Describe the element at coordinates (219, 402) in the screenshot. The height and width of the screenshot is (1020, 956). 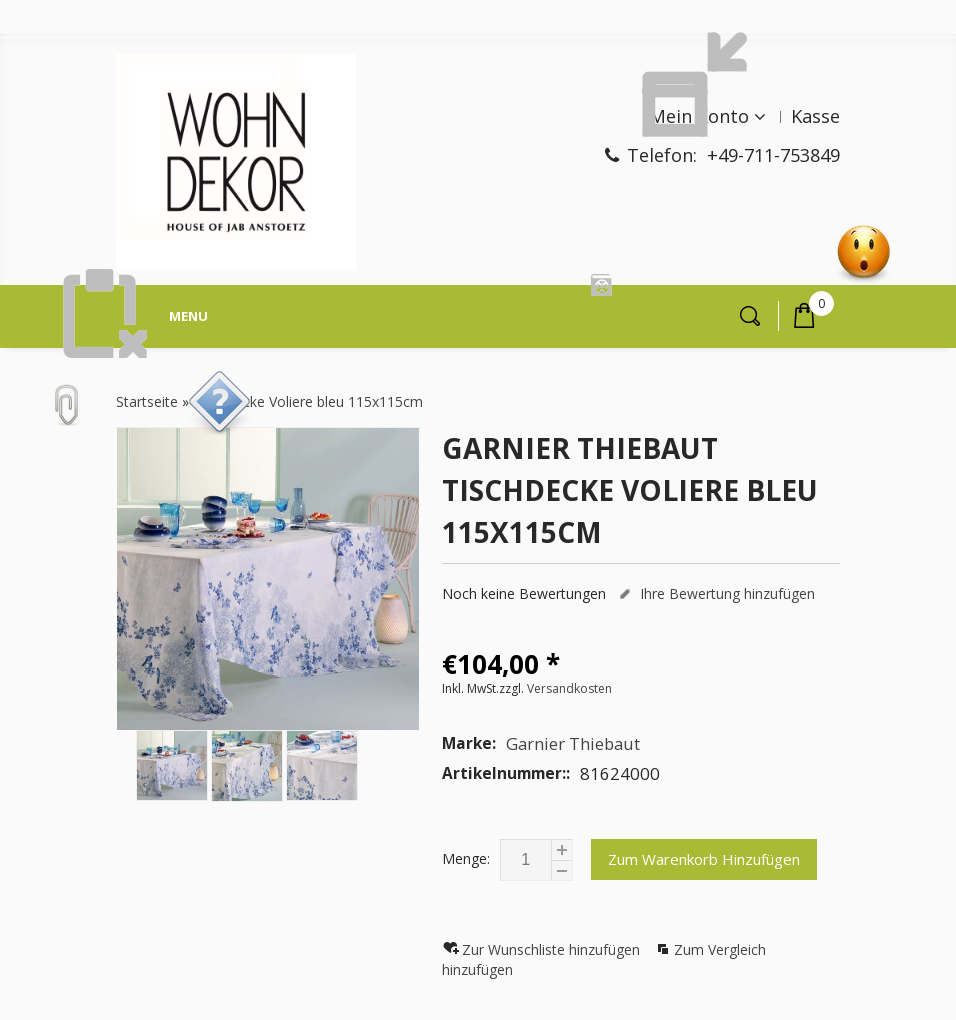
I see `indicates a help or information dialog` at that location.